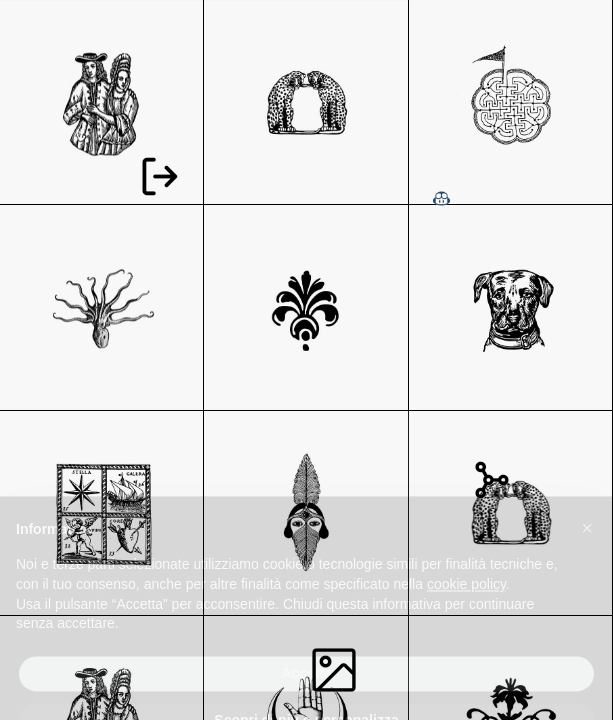 This screenshot has height=720, width=613. What do you see at coordinates (334, 670) in the screenshot?
I see `add or upload an image` at bounding box center [334, 670].